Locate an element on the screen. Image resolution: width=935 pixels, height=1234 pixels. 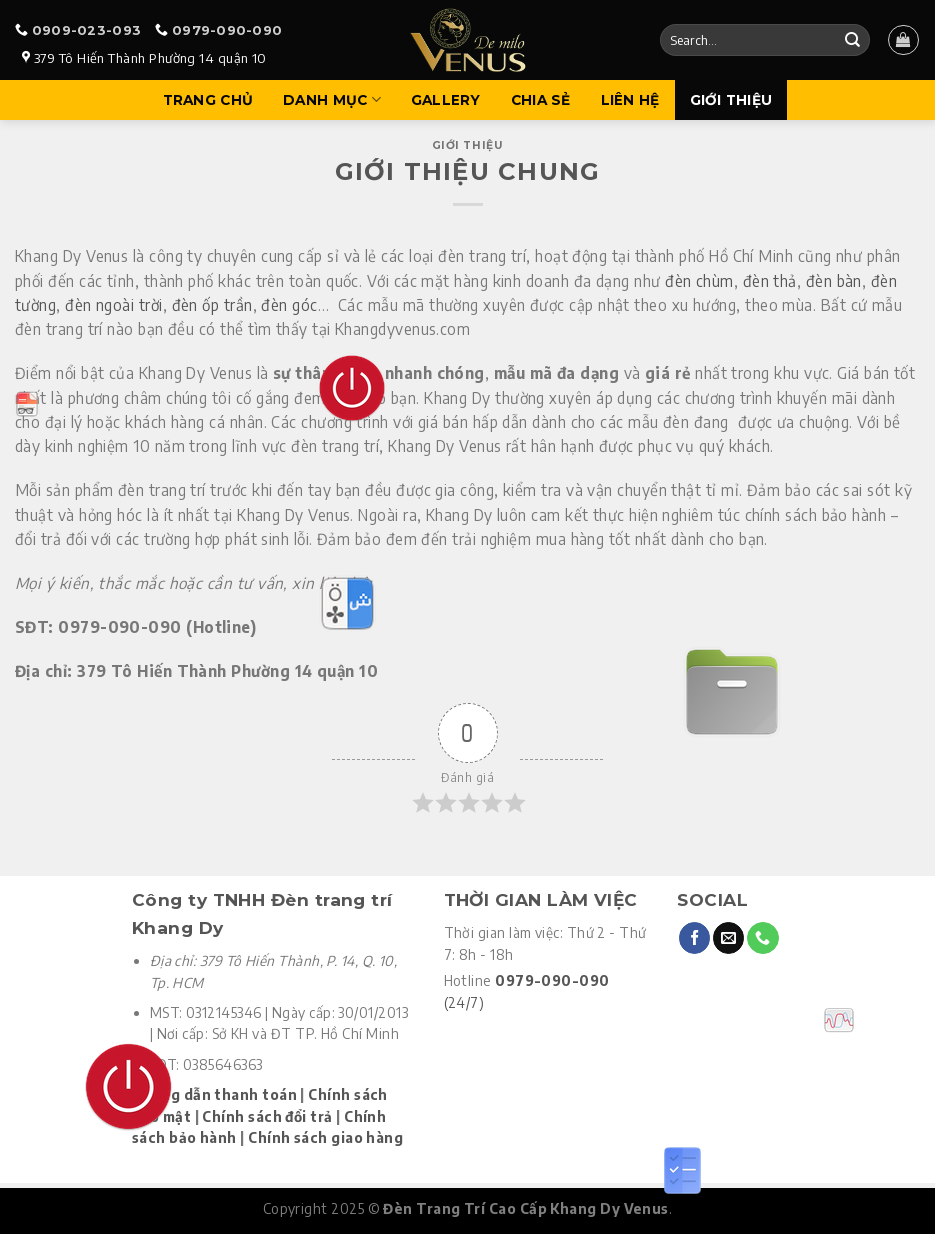
open the GNOME To Do task manager app is located at coordinates (682, 1170).